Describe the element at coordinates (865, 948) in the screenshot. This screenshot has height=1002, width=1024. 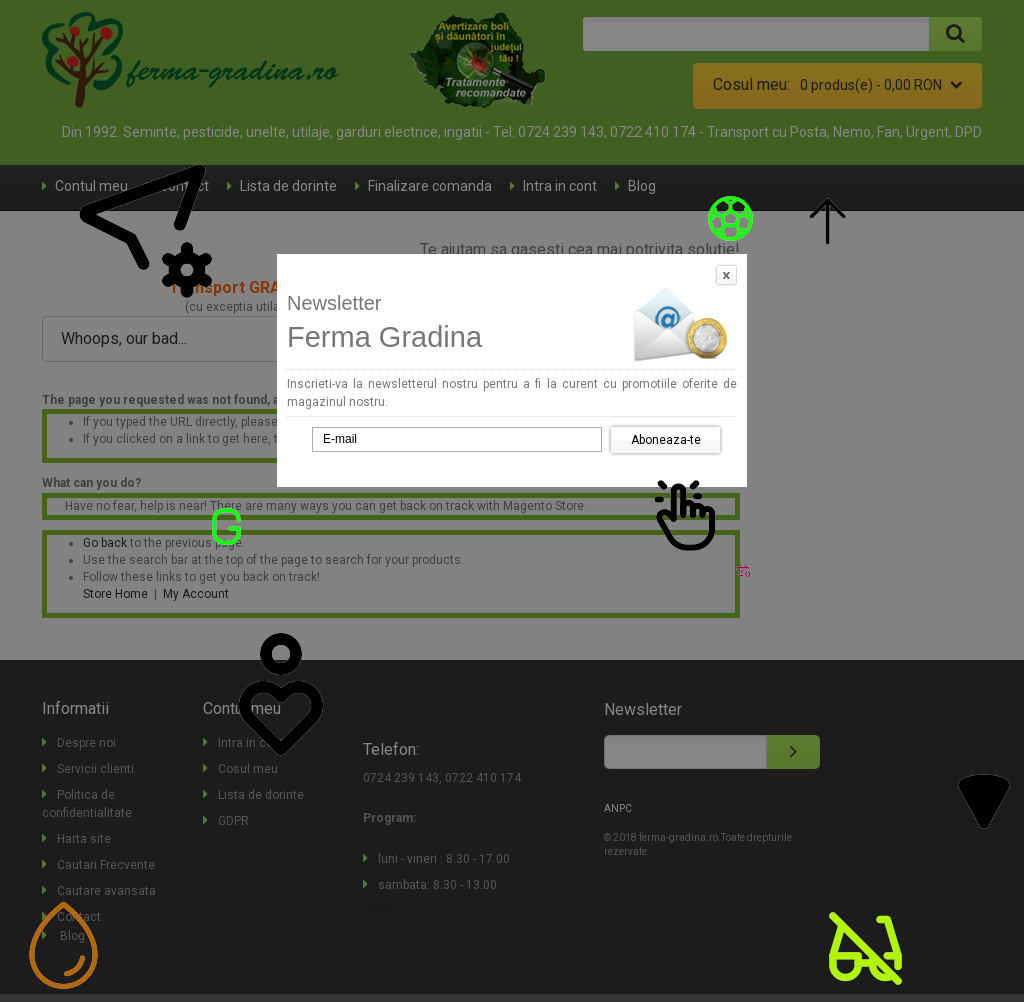
I see `disable reading mode` at that location.